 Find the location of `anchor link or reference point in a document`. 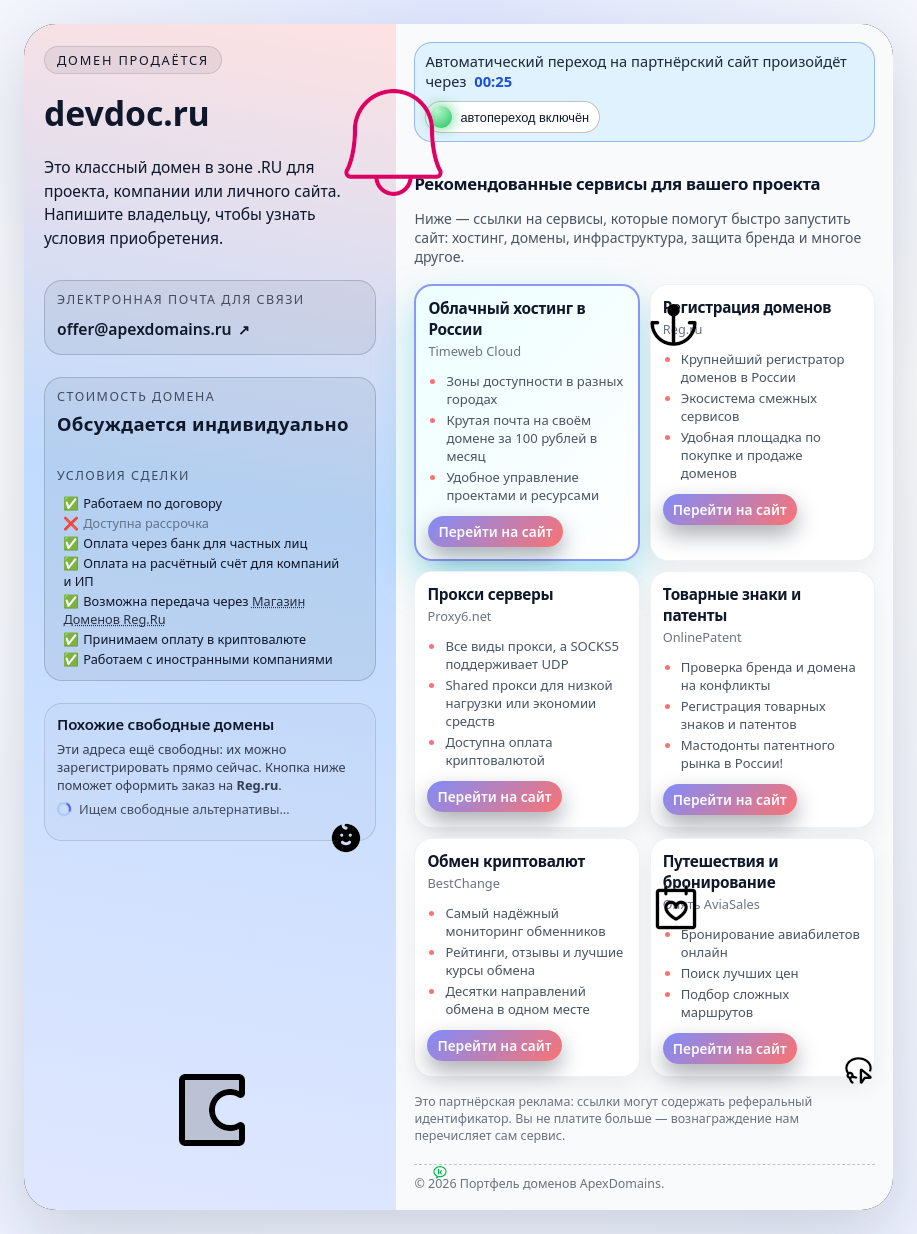

anchor link or reference point in a document is located at coordinates (673, 324).